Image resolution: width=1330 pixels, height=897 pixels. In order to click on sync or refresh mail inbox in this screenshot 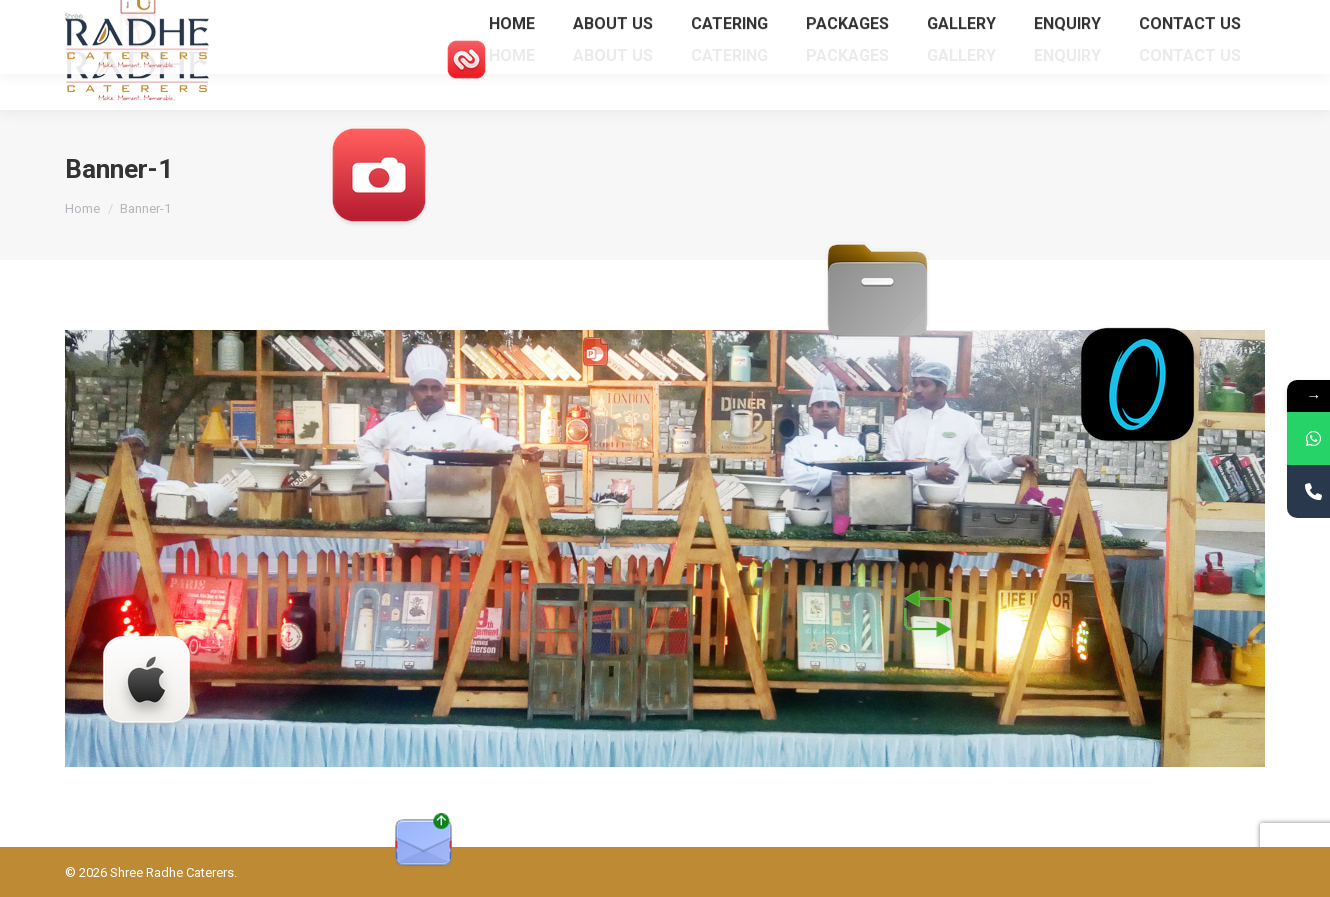, I will do `click(928, 613)`.